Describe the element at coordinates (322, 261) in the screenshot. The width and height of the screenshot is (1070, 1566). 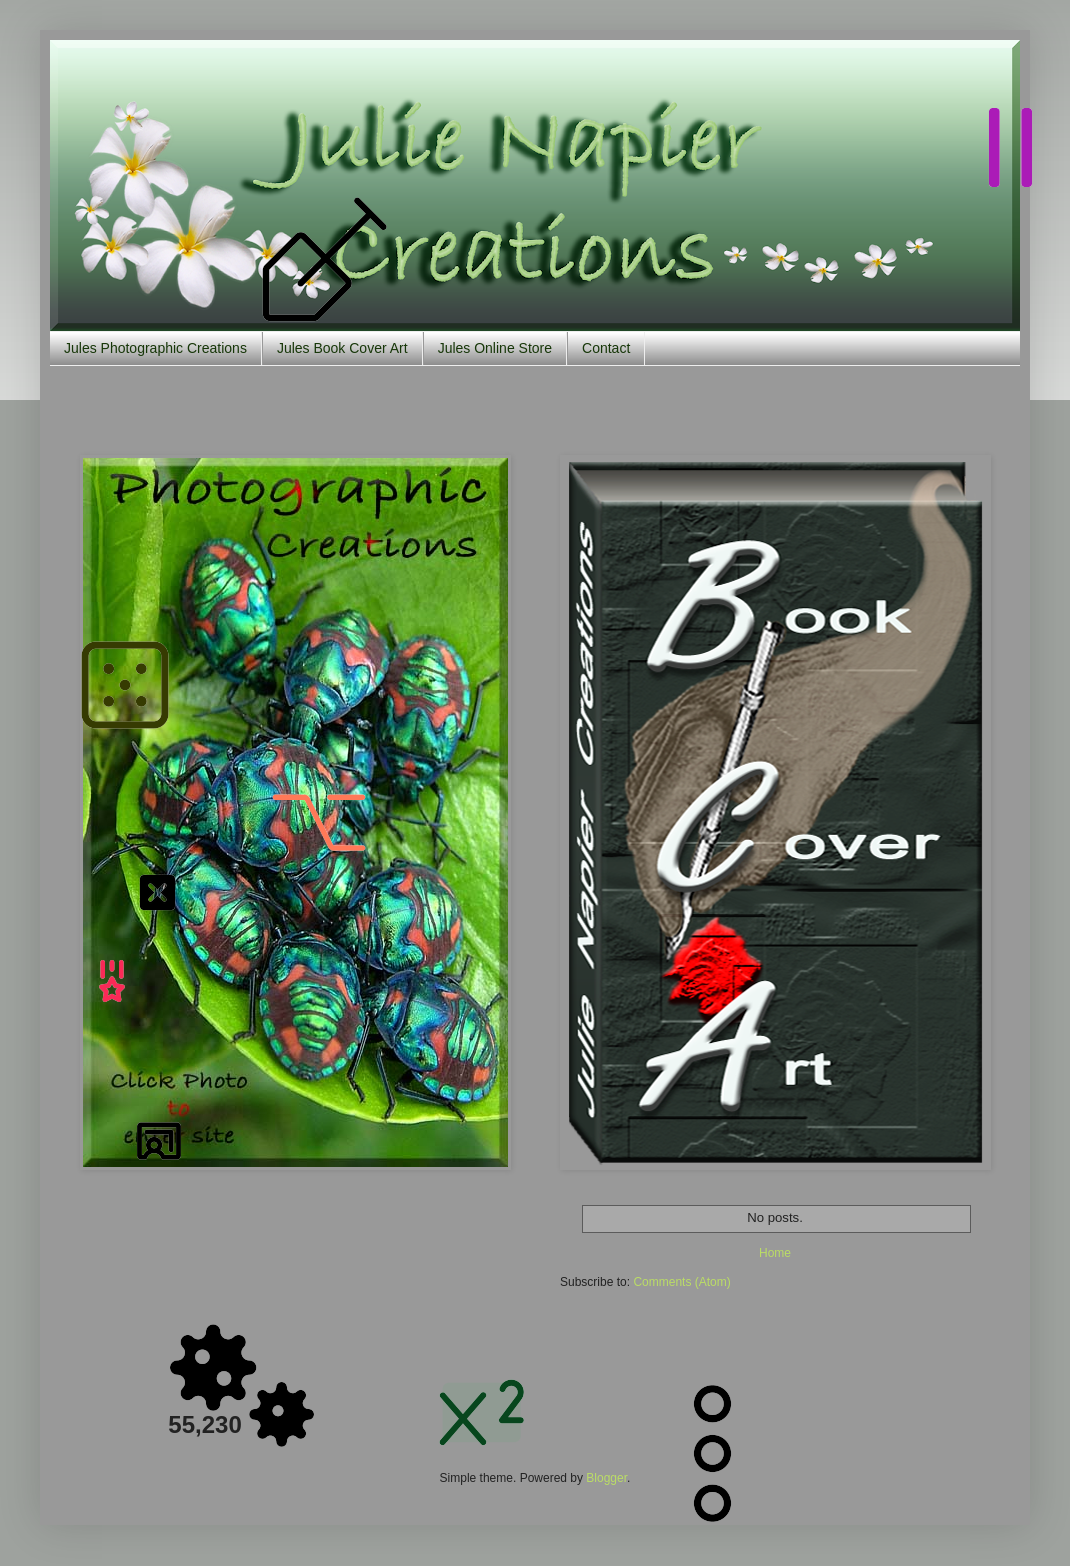
I see `access gardening or landscaping tools` at that location.